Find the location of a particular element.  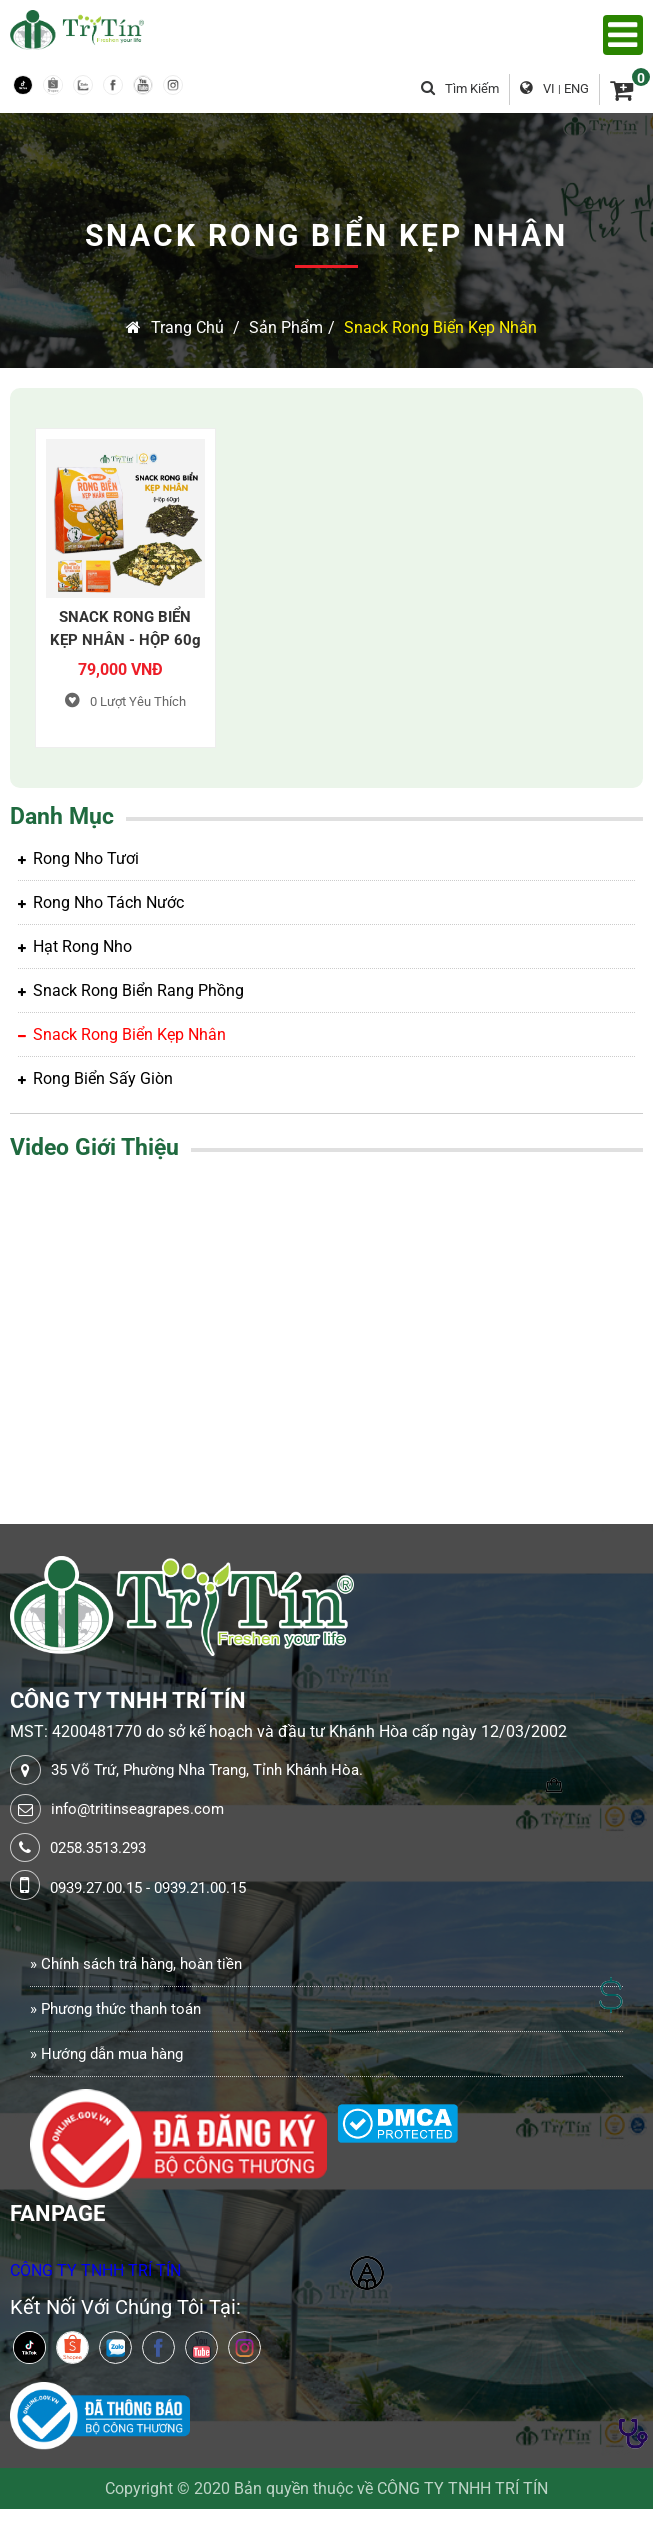

view your shopping bag is located at coordinates (554, 1786).